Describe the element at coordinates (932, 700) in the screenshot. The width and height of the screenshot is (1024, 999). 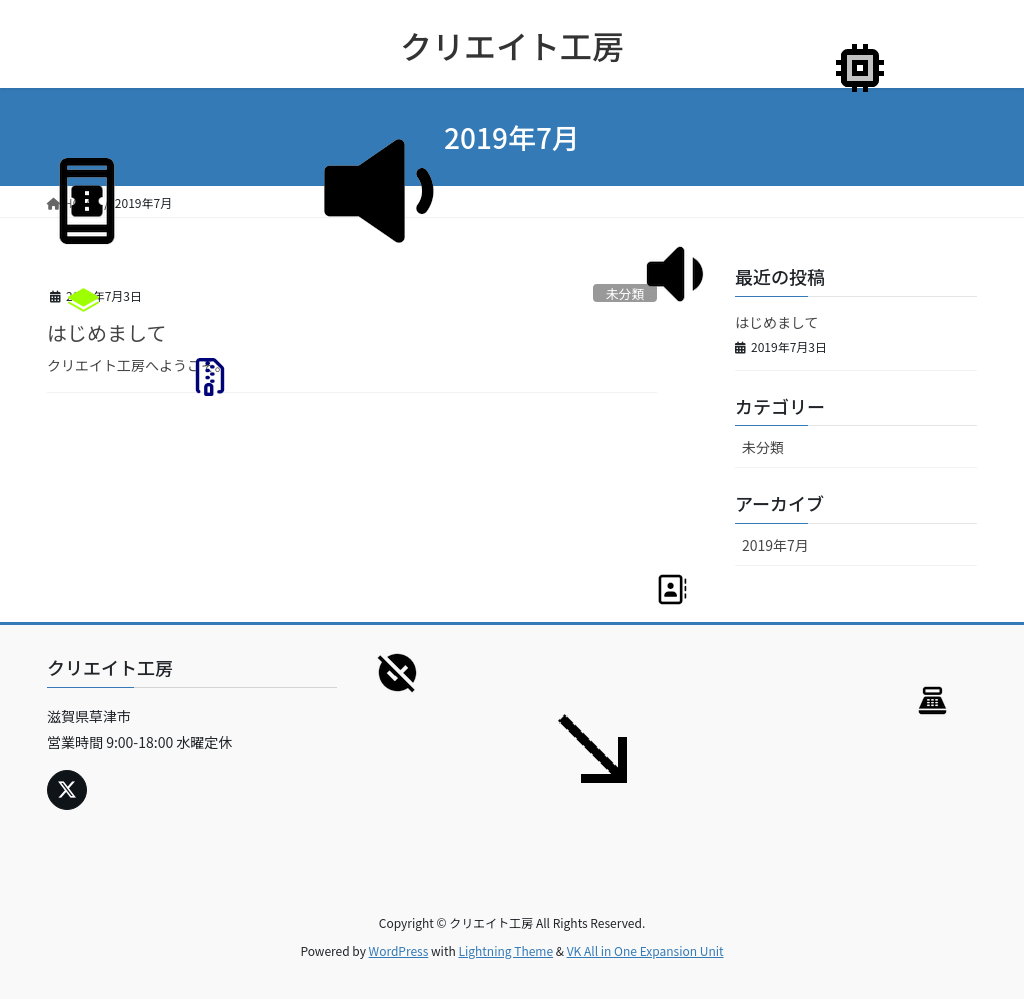
I see `access point of sale or checkout system` at that location.